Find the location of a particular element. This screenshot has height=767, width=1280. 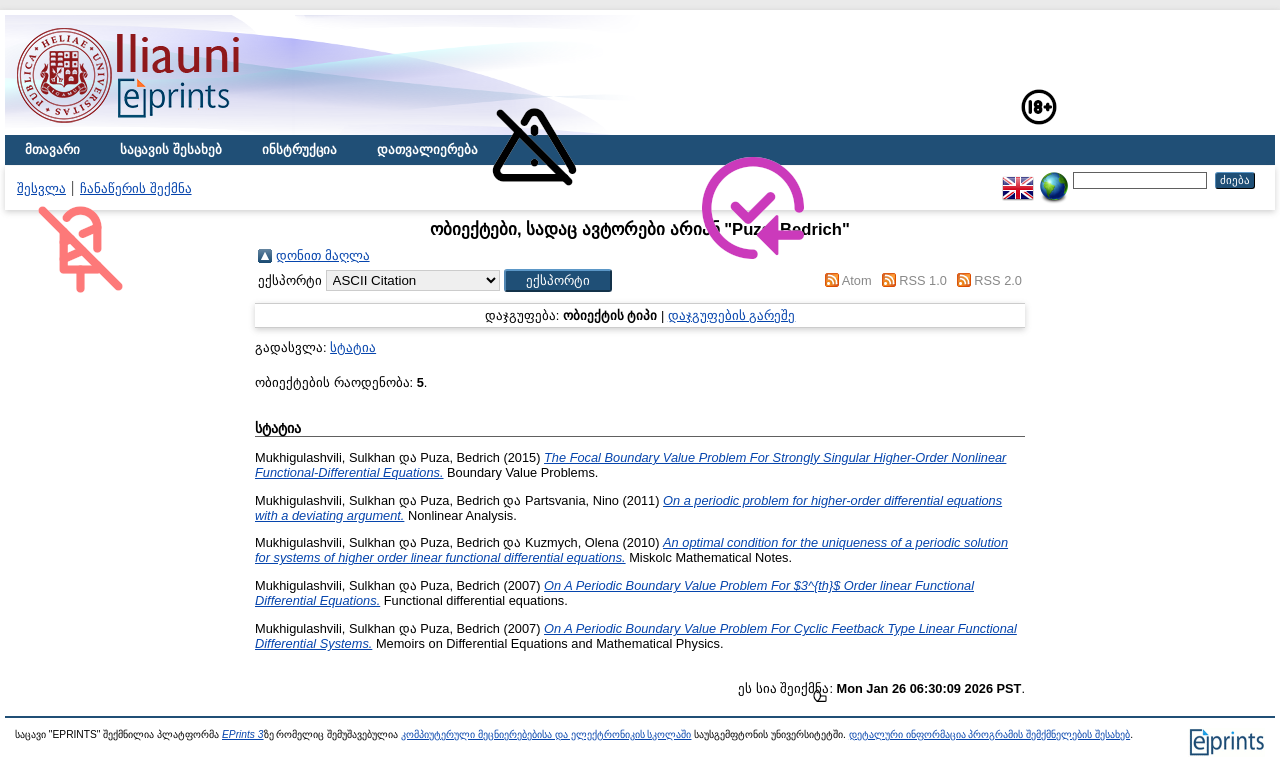

dismiss or disable warning notifications is located at coordinates (534, 147).